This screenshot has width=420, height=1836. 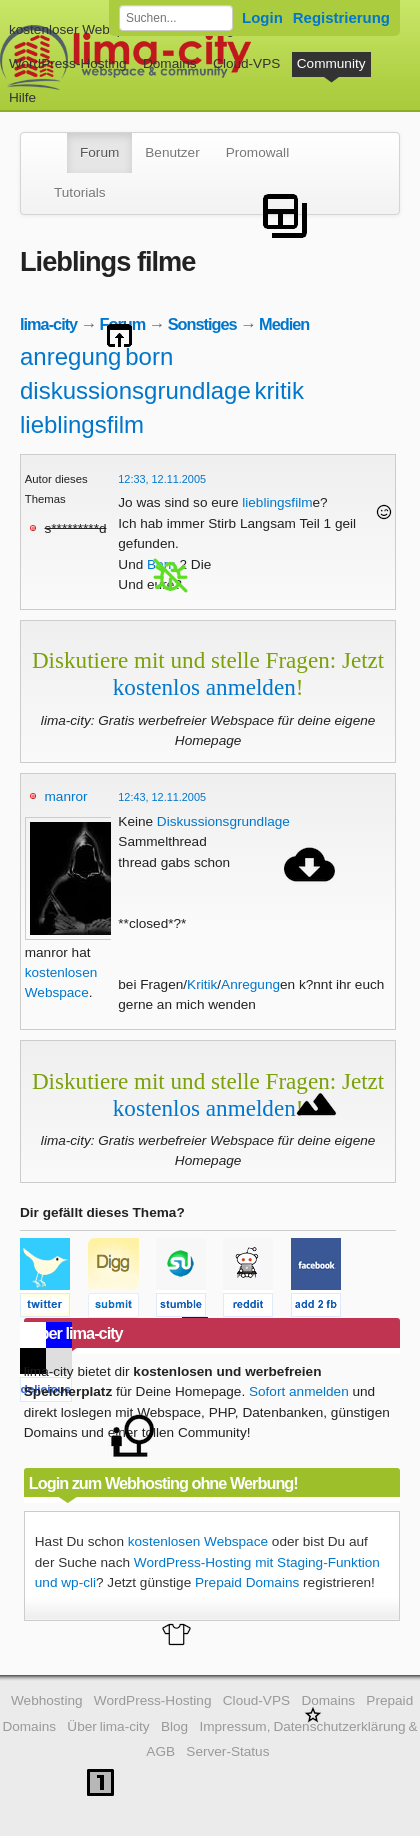 I want to click on download file from cloud storage, so click(x=309, y=864).